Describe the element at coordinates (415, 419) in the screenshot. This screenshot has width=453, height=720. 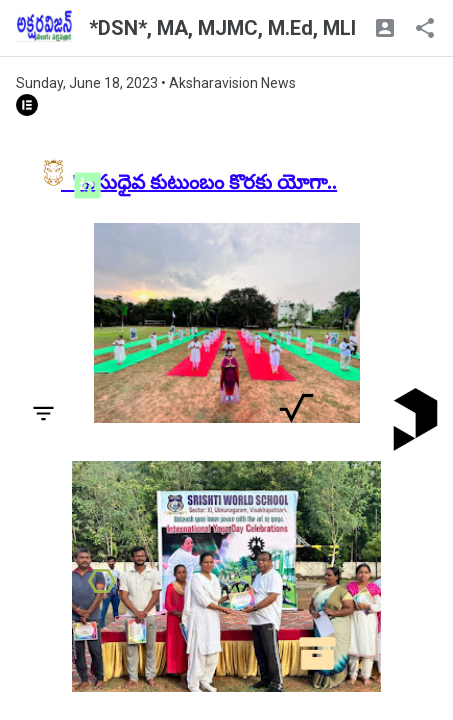
I see `open the Printables 3D printing community website` at that location.